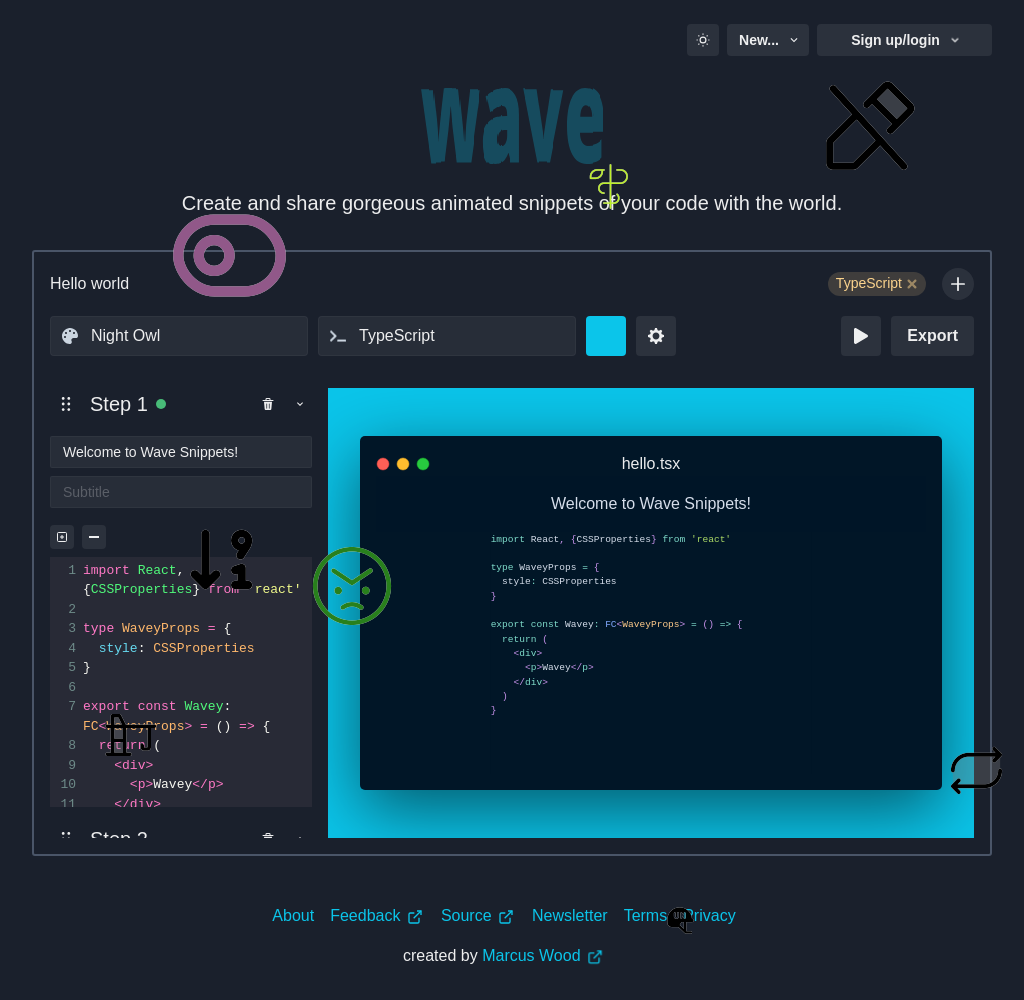  Describe the element at coordinates (976, 770) in the screenshot. I see `toggle repeat mode for media playback` at that location.